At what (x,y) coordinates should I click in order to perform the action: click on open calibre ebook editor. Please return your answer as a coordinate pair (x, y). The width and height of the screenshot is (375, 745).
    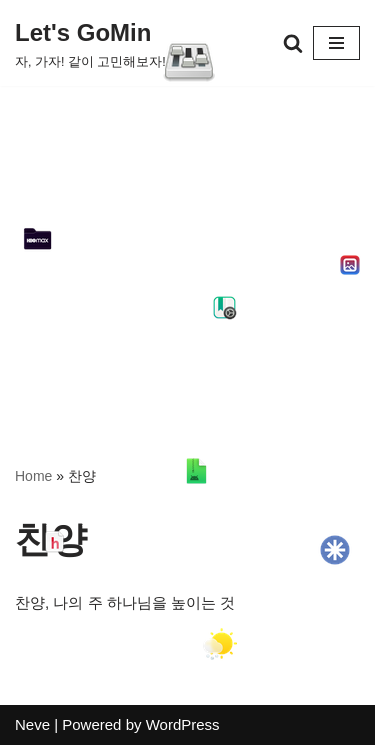
    Looking at the image, I should click on (224, 307).